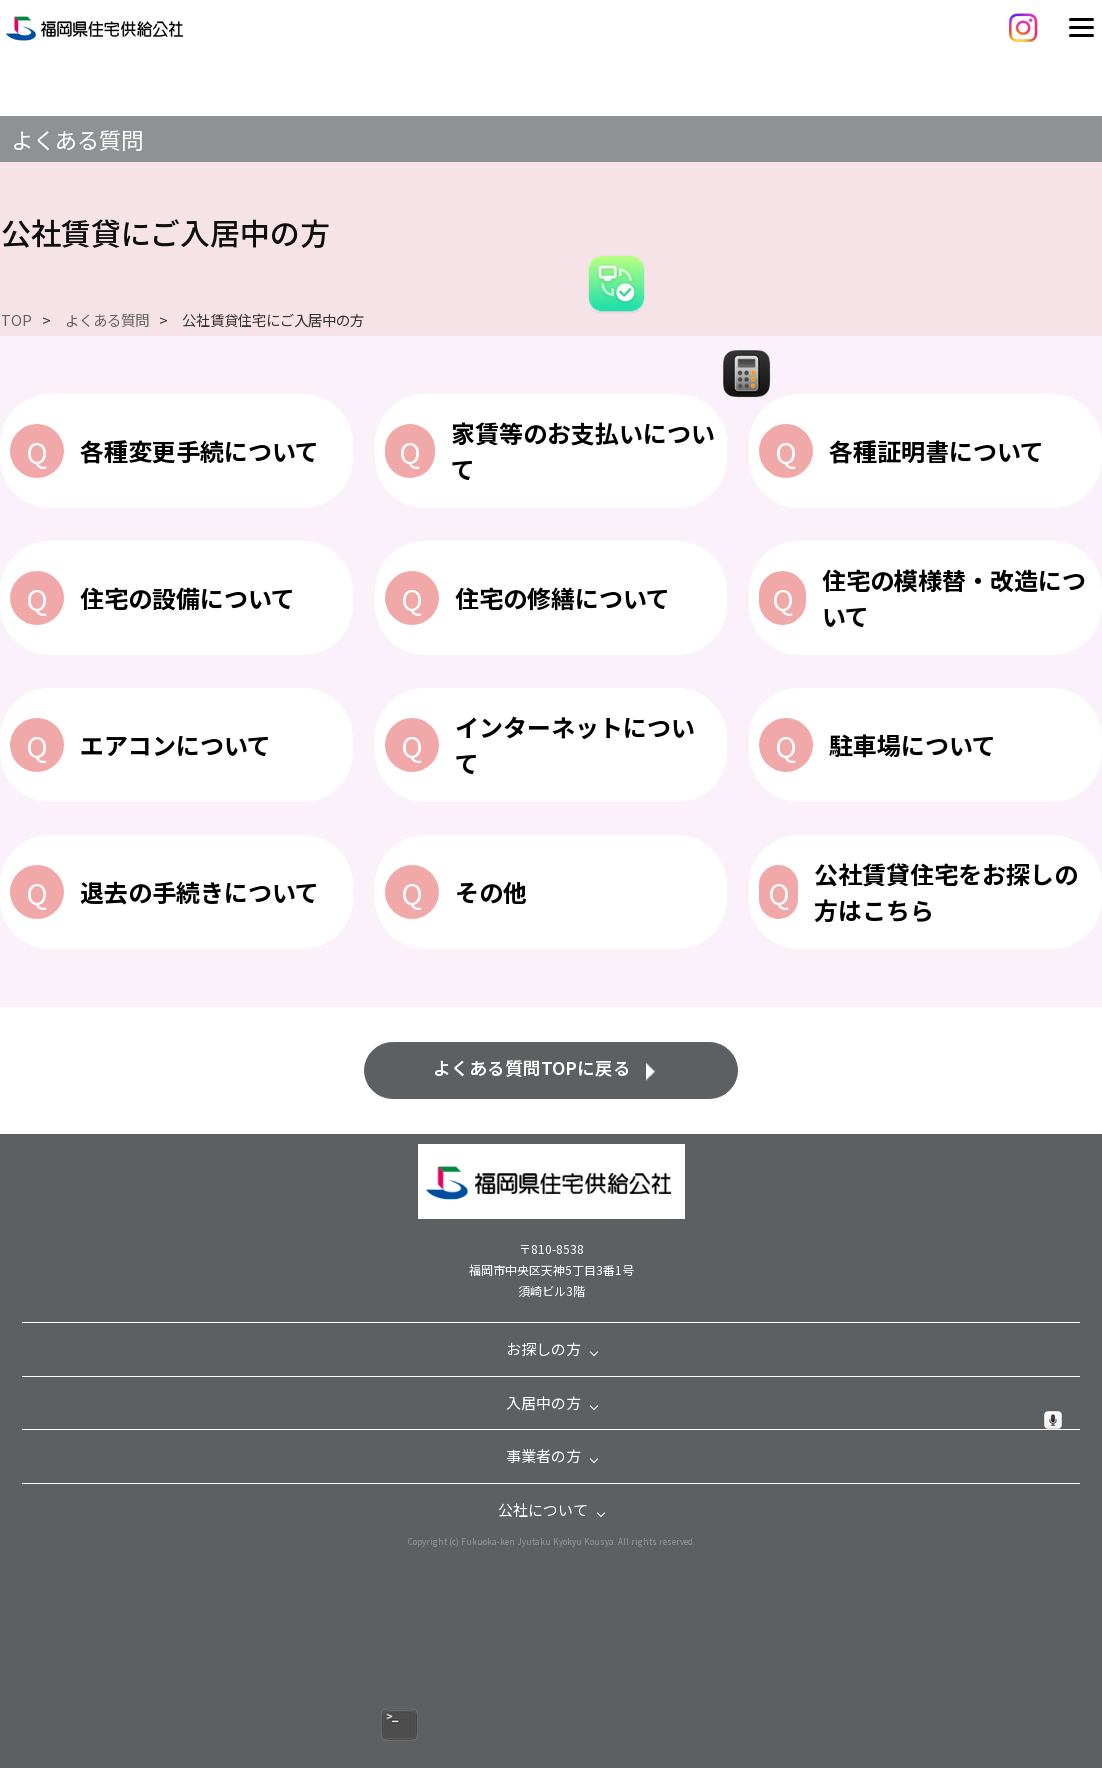 The height and width of the screenshot is (1768, 1102). Describe the element at coordinates (399, 1724) in the screenshot. I see `open the terminal application` at that location.